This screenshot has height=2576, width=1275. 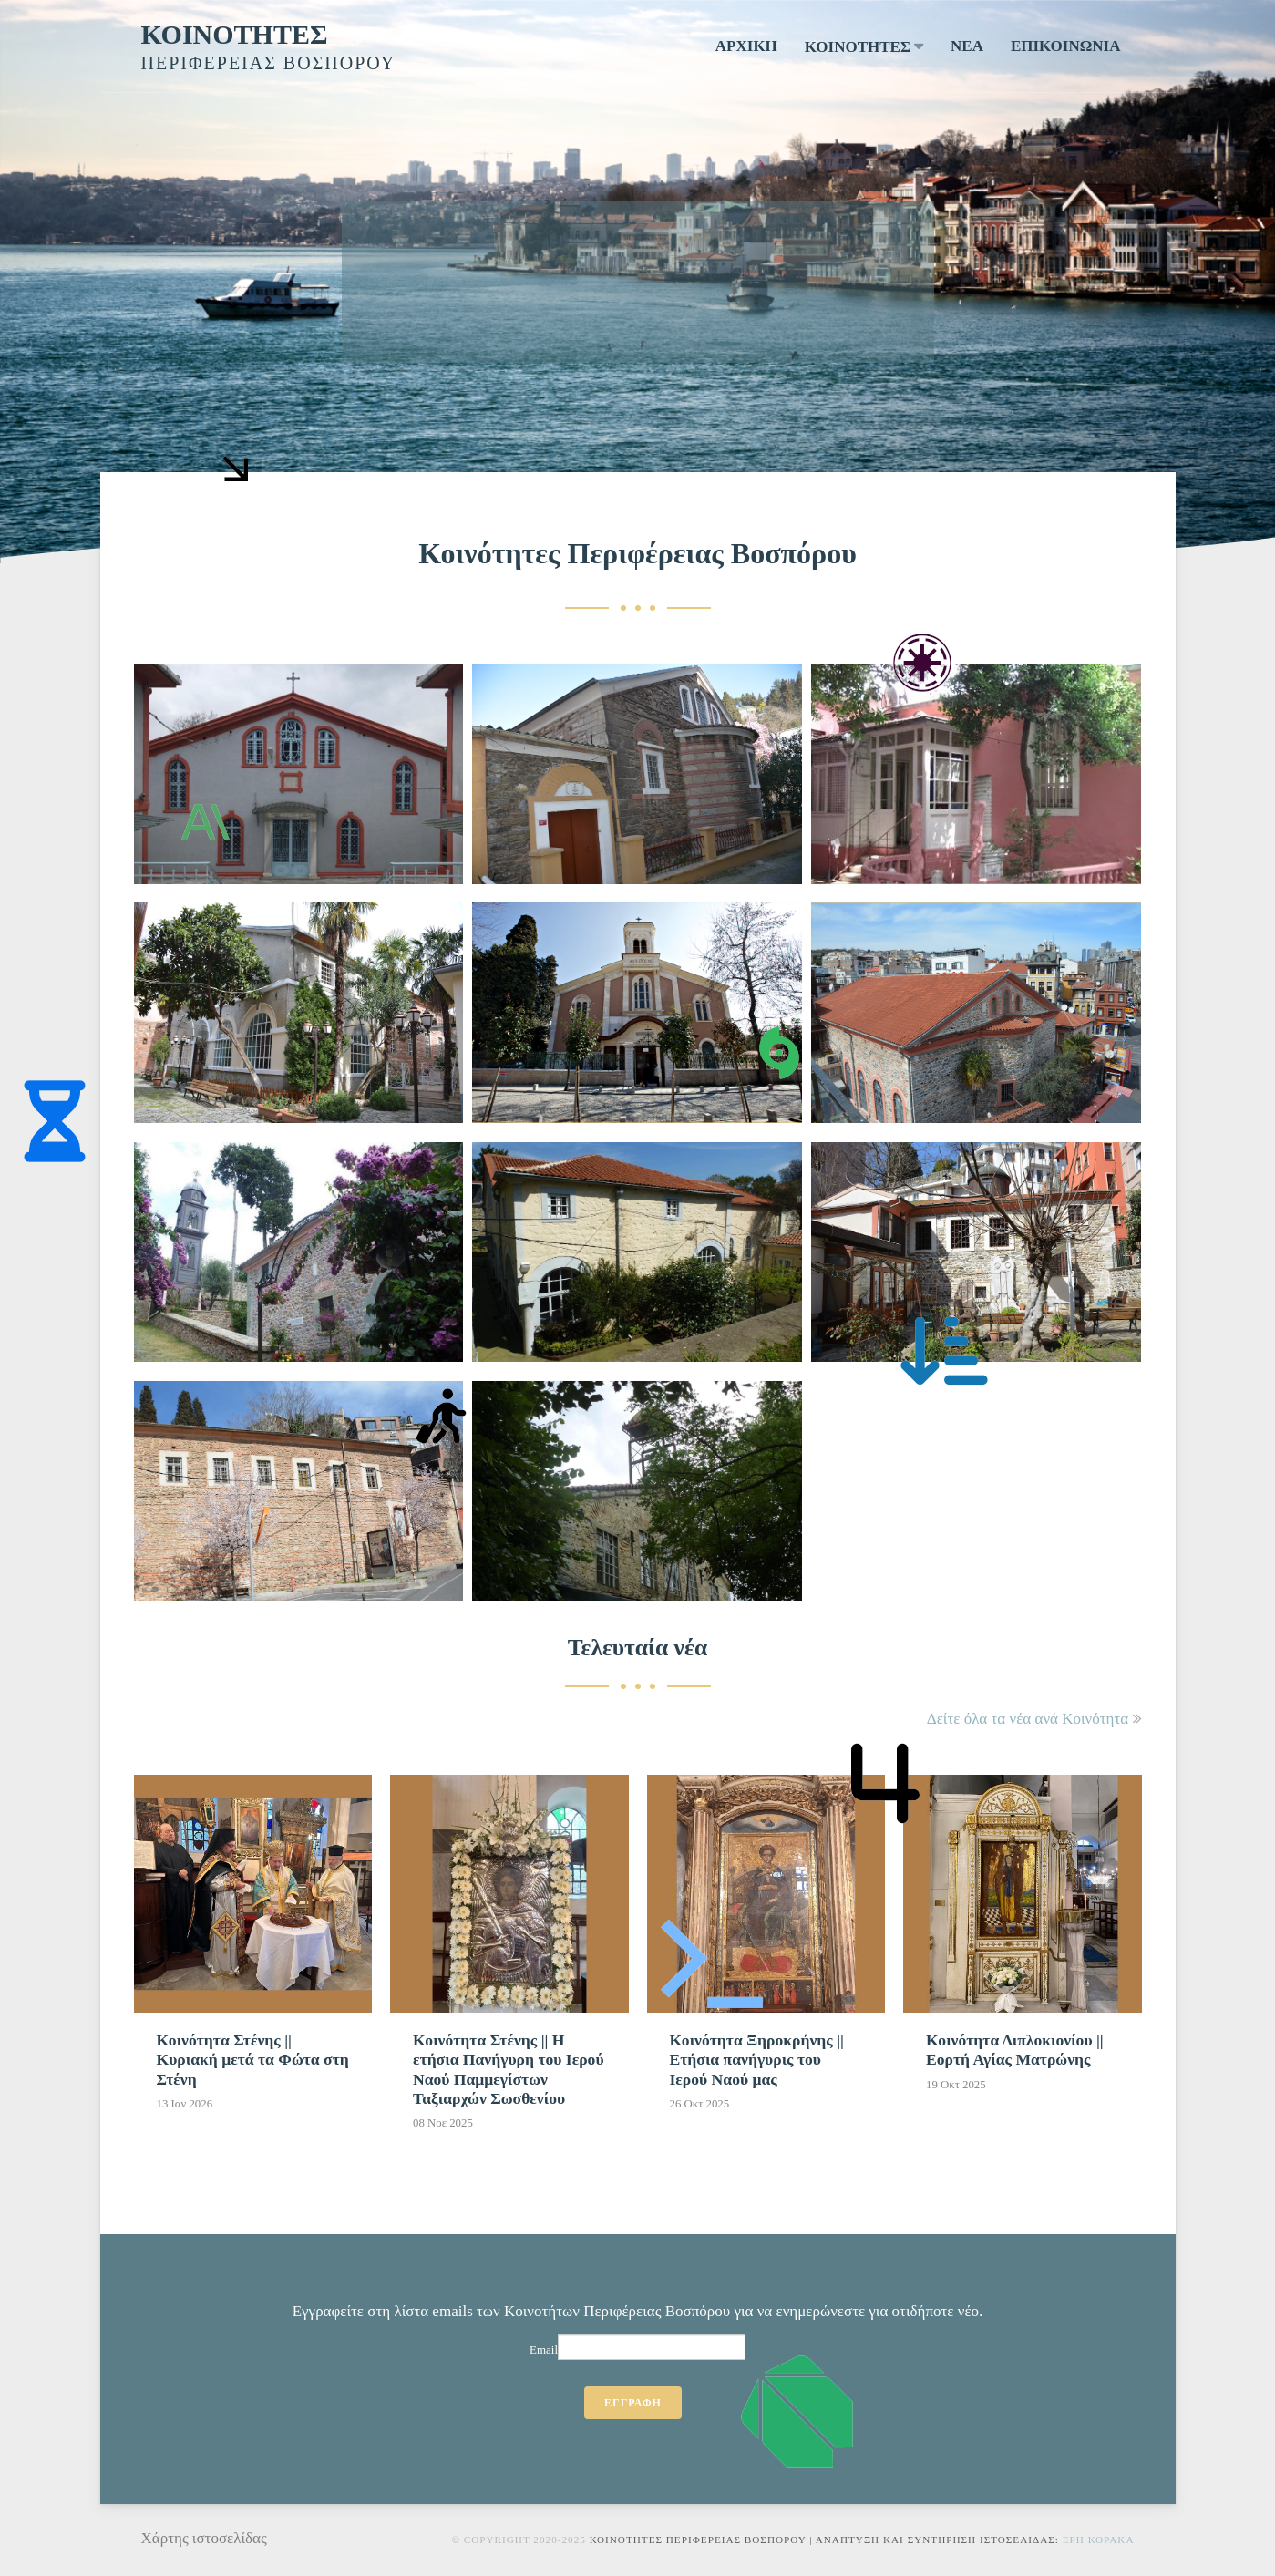 I want to click on navigate to the next item below, so click(x=235, y=469).